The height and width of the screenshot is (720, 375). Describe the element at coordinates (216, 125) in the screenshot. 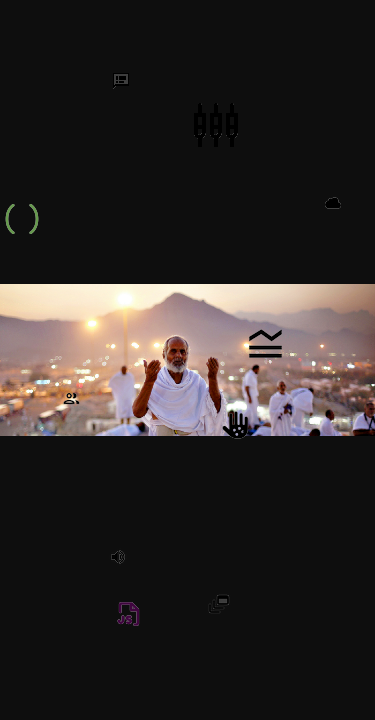

I see `configure audio or video input connections` at that location.